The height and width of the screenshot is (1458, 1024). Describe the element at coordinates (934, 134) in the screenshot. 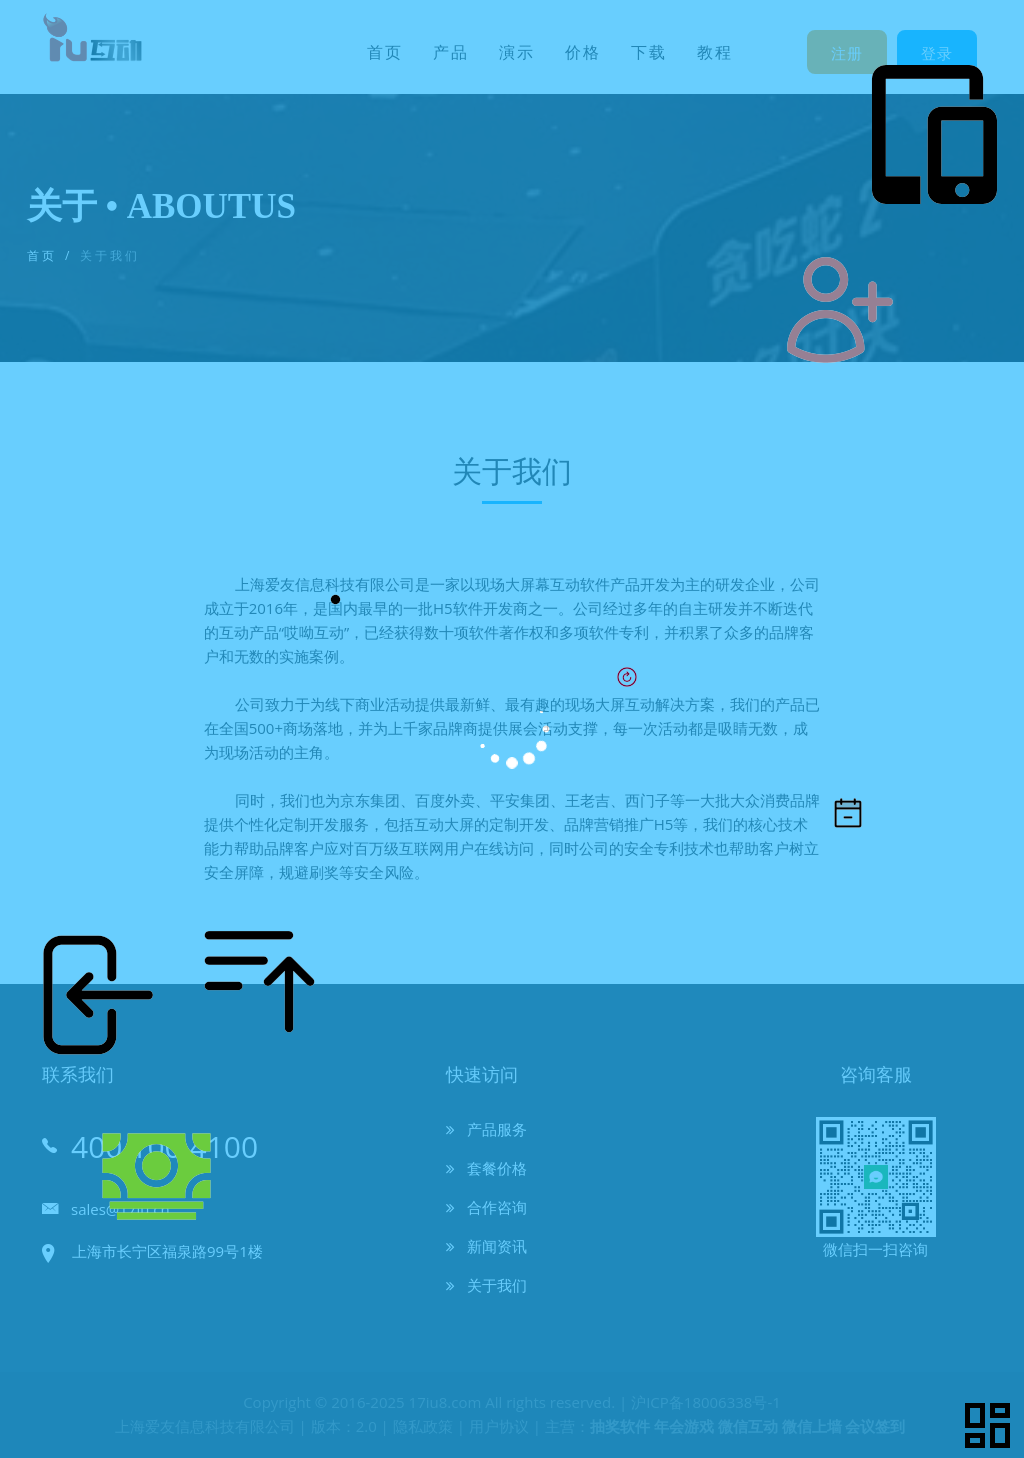

I see `manage connected mobile devices` at that location.